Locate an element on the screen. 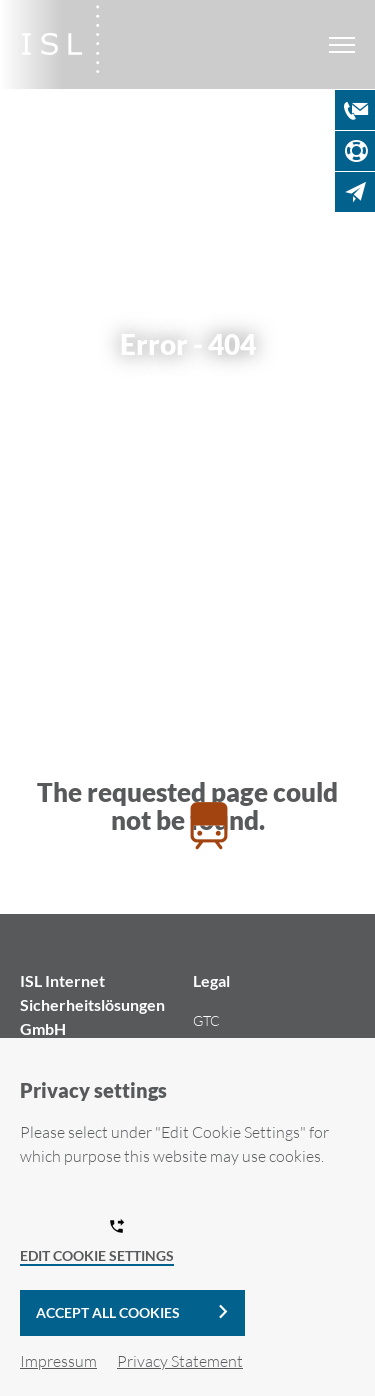 The width and height of the screenshot is (375, 1396). indicates a forwarded call is located at coordinates (116, 1226).